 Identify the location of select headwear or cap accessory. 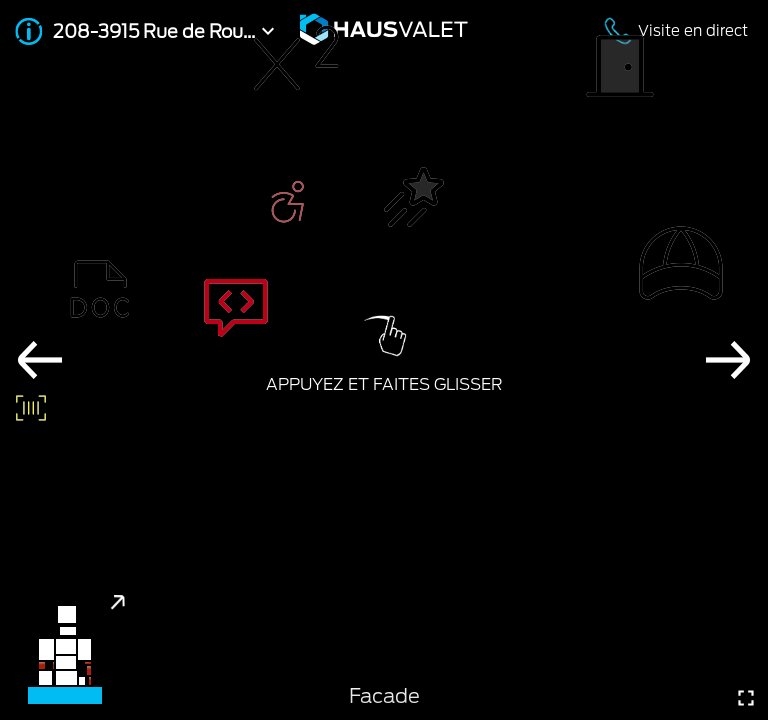
(681, 268).